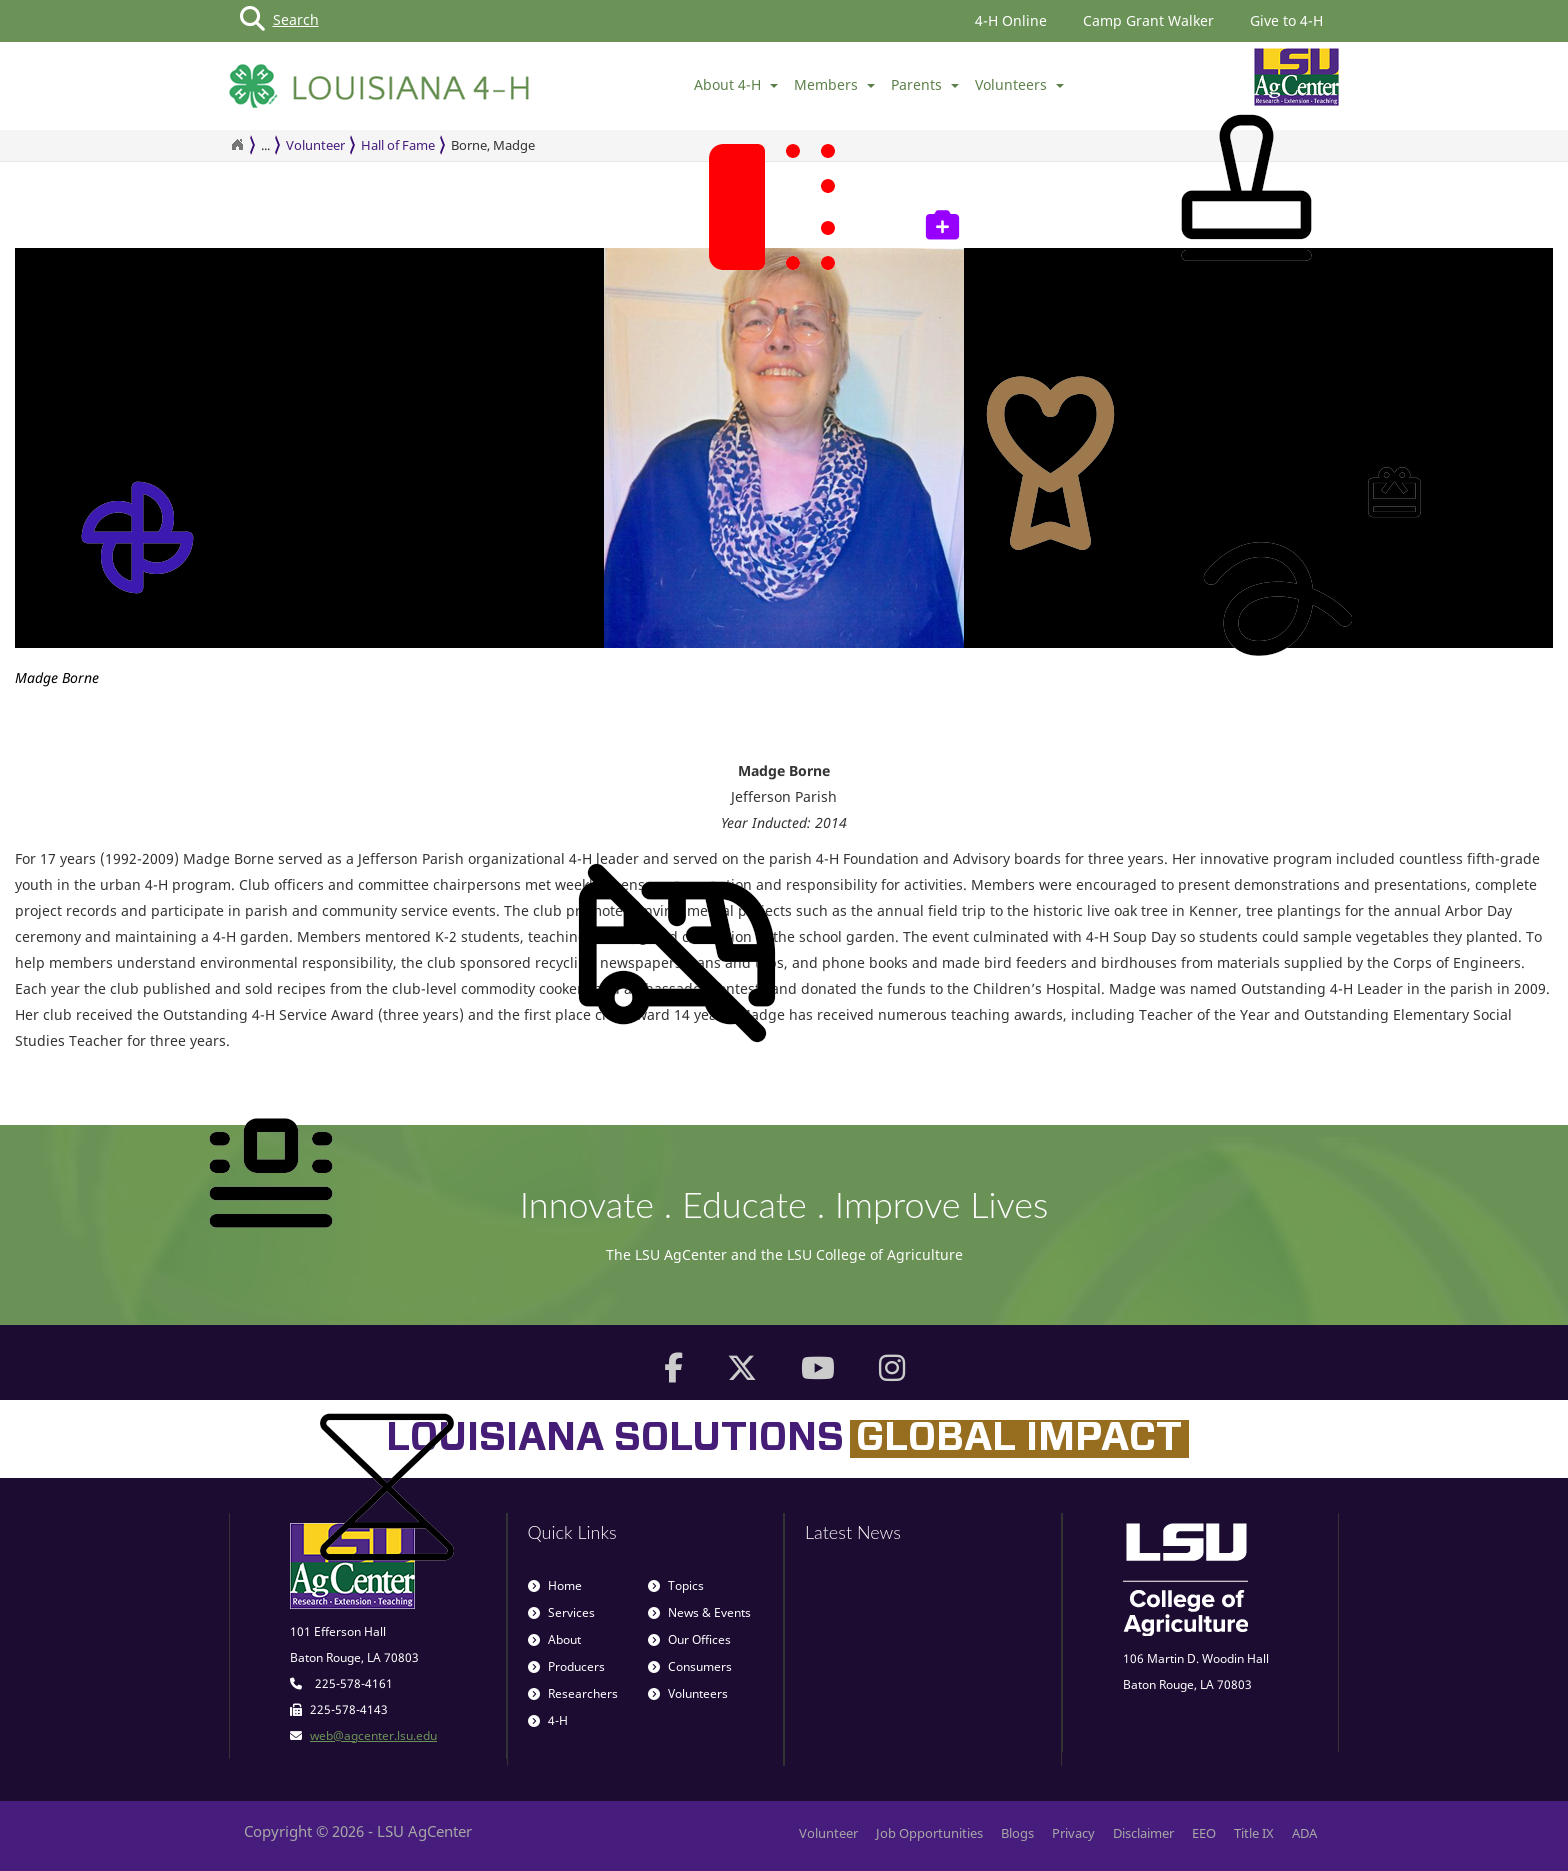  Describe the element at coordinates (1273, 599) in the screenshot. I see `freehand drawing or sketch tool` at that location.